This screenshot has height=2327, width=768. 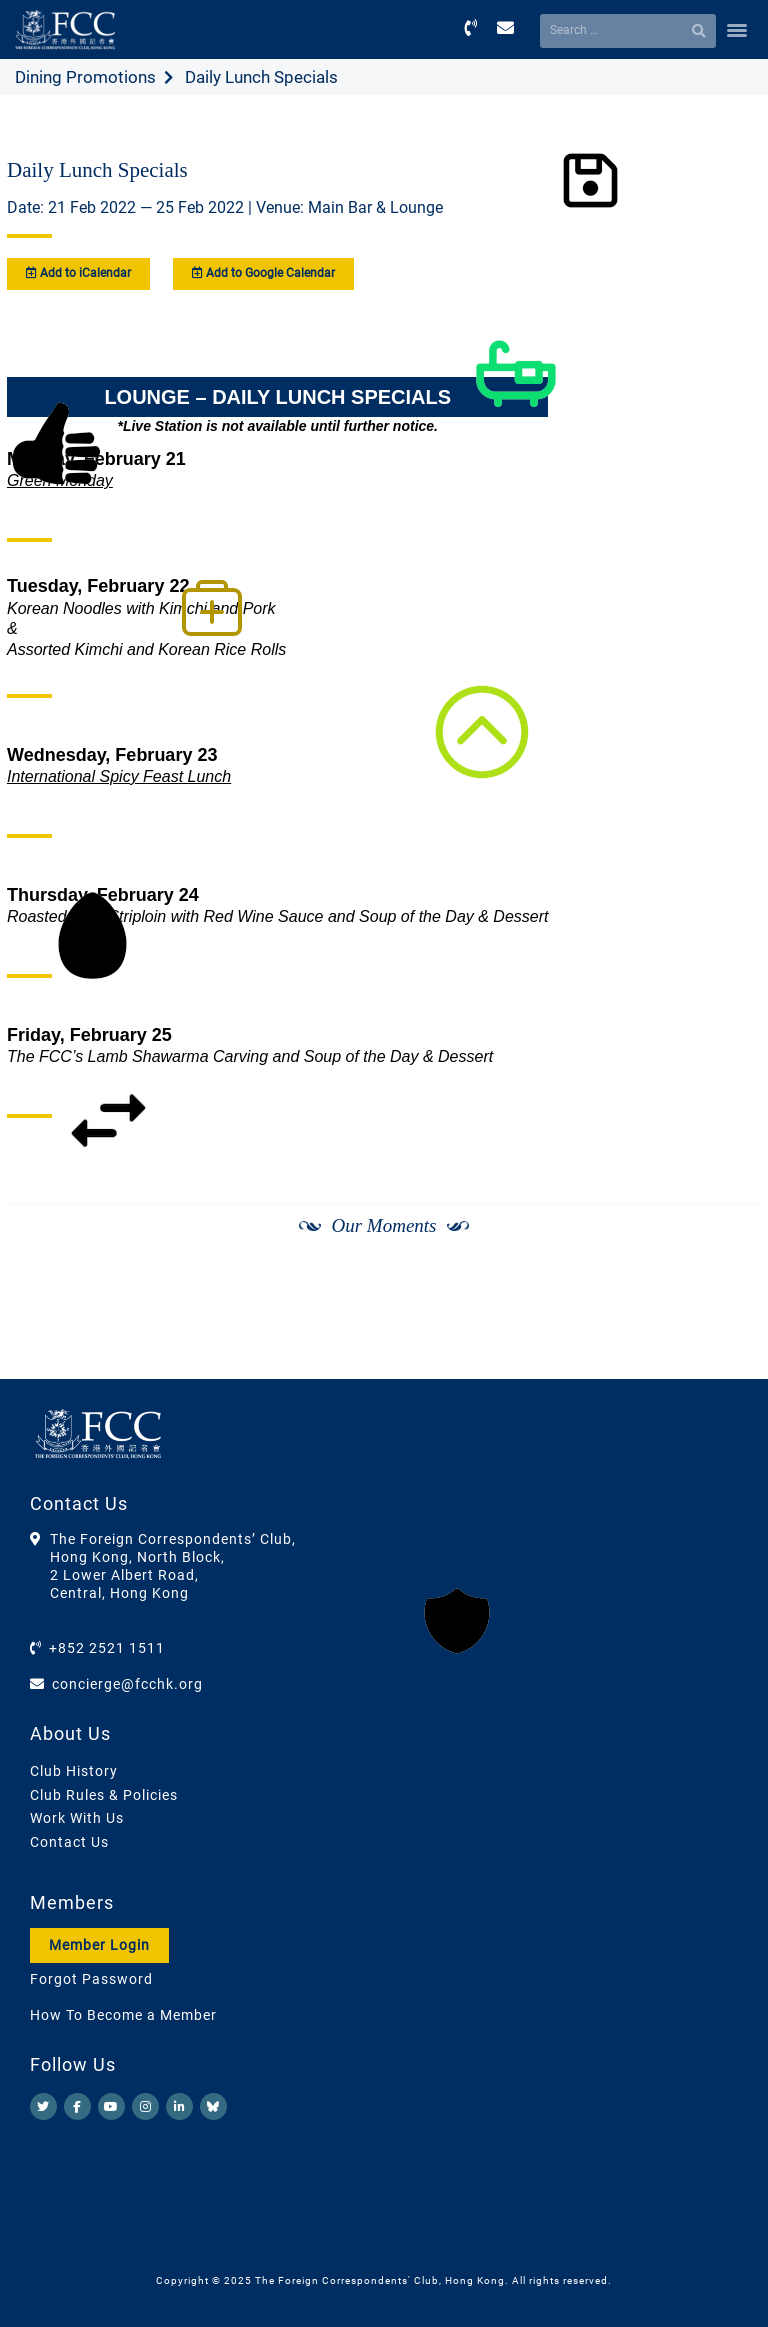 I want to click on like or approve content, so click(x=56, y=443).